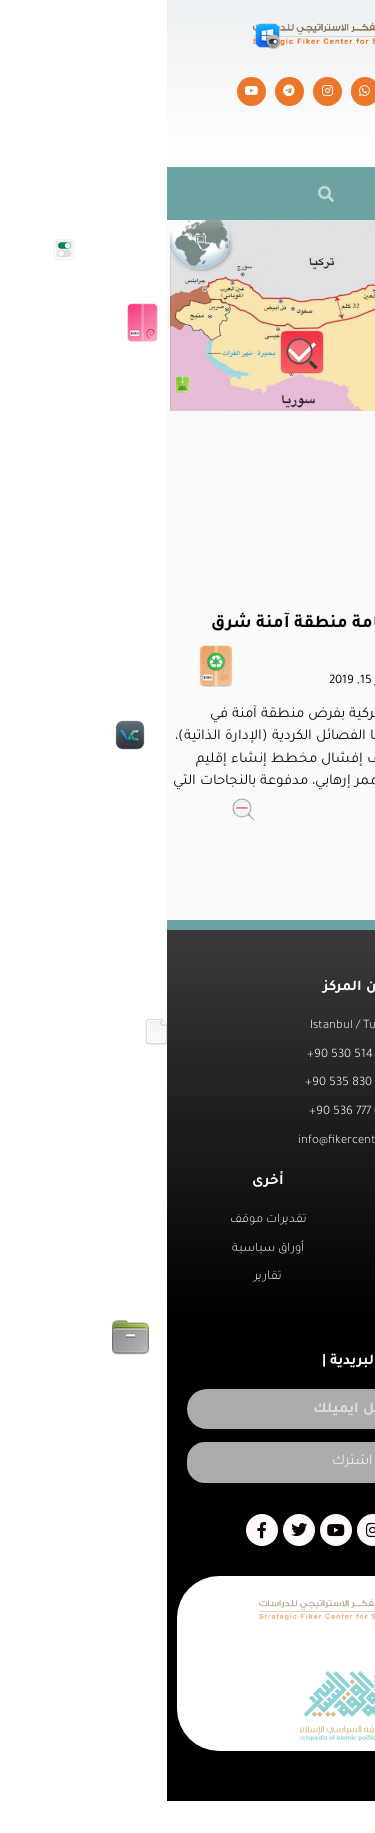 This screenshot has width=375, height=1833. What do you see at coordinates (130, 735) in the screenshot?
I see `open veracrypt disk encryption app` at bounding box center [130, 735].